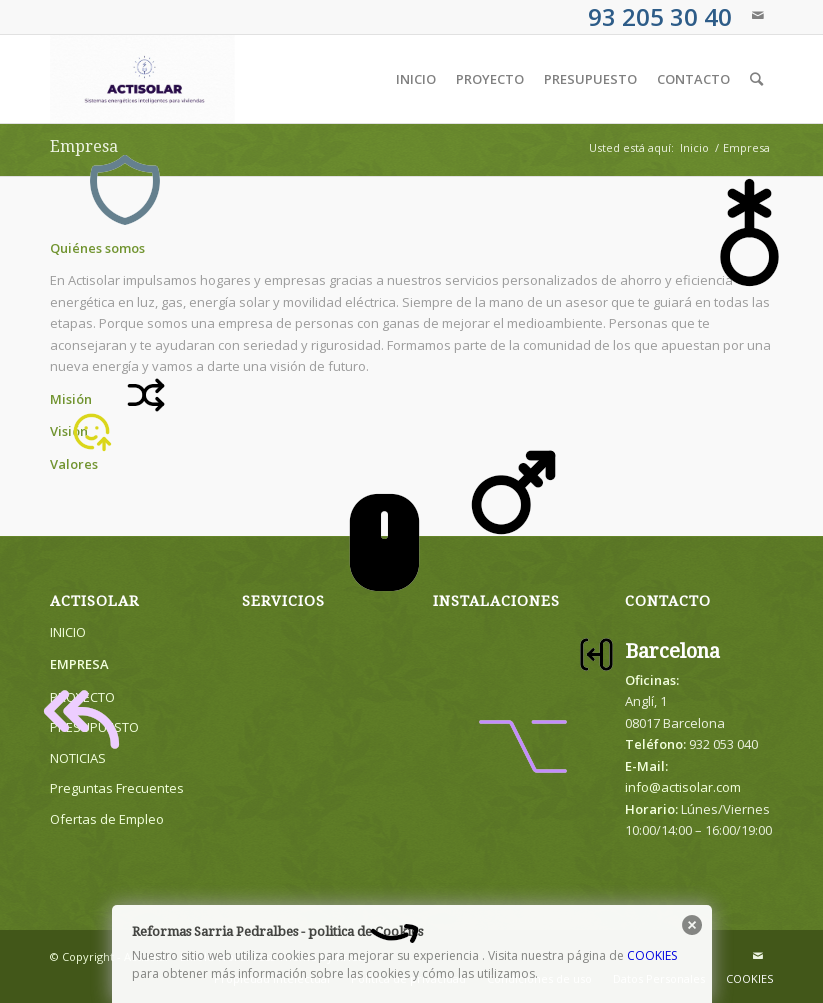 Image resolution: width=823 pixels, height=1003 pixels. What do you see at coordinates (125, 190) in the screenshot?
I see `access security settings` at bounding box center [125, 190].